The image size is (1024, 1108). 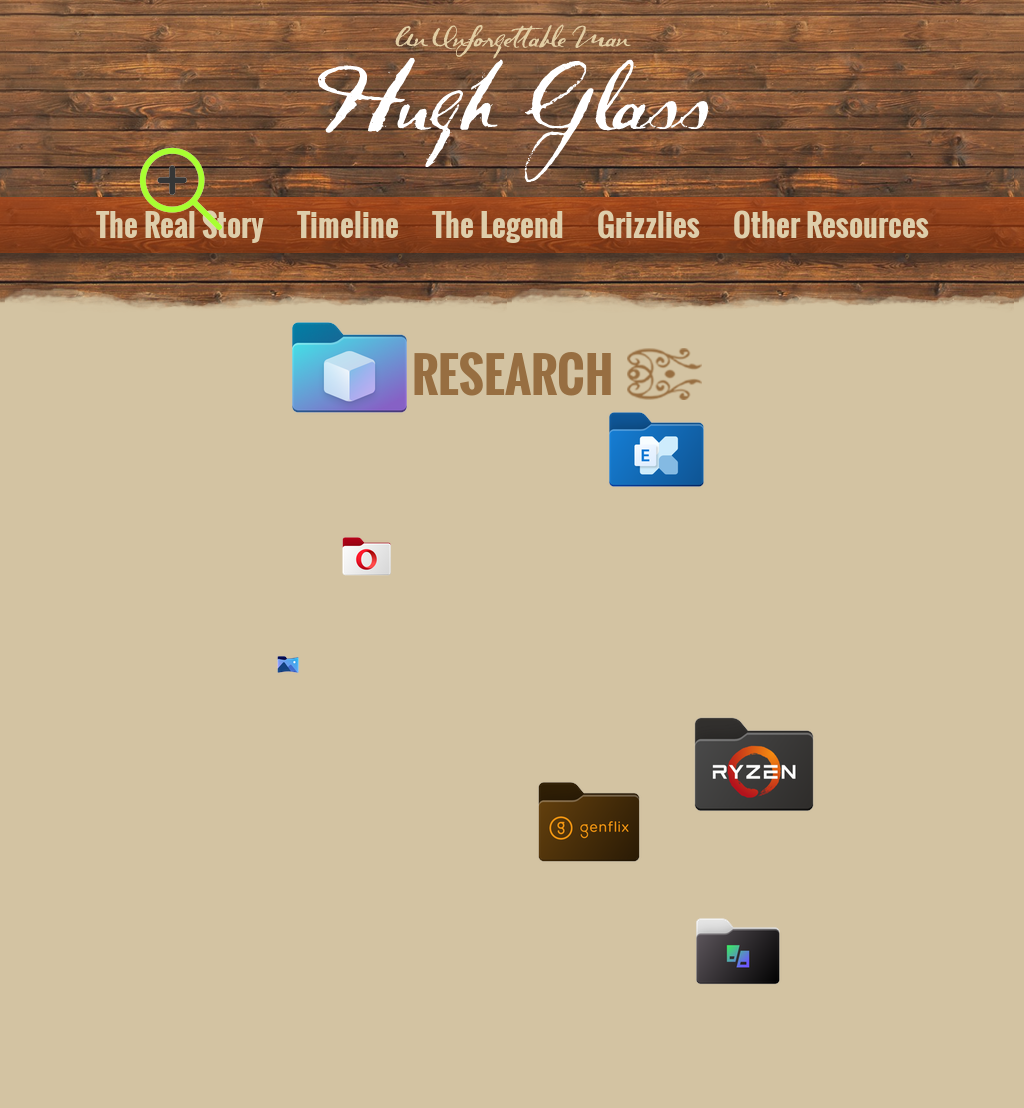 I want to click on open folder containing Opera browser files, so click(x=366, y=557).